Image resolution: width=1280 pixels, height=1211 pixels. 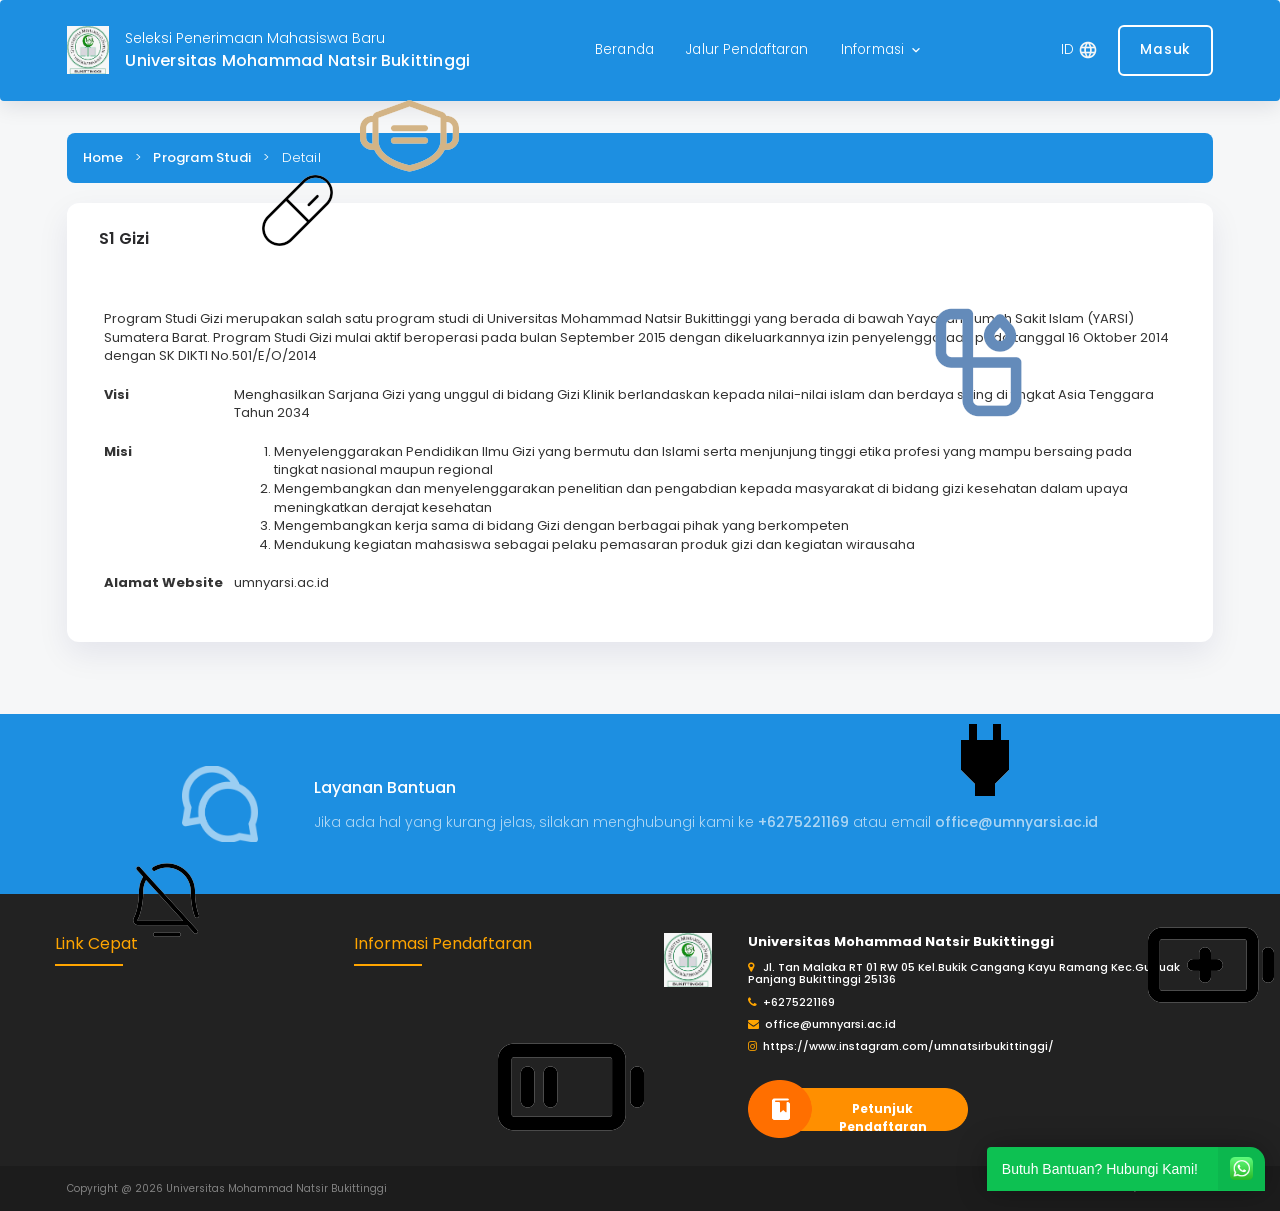 I want to click on access medication reminders or health tracking, so click(x=297, y=210).